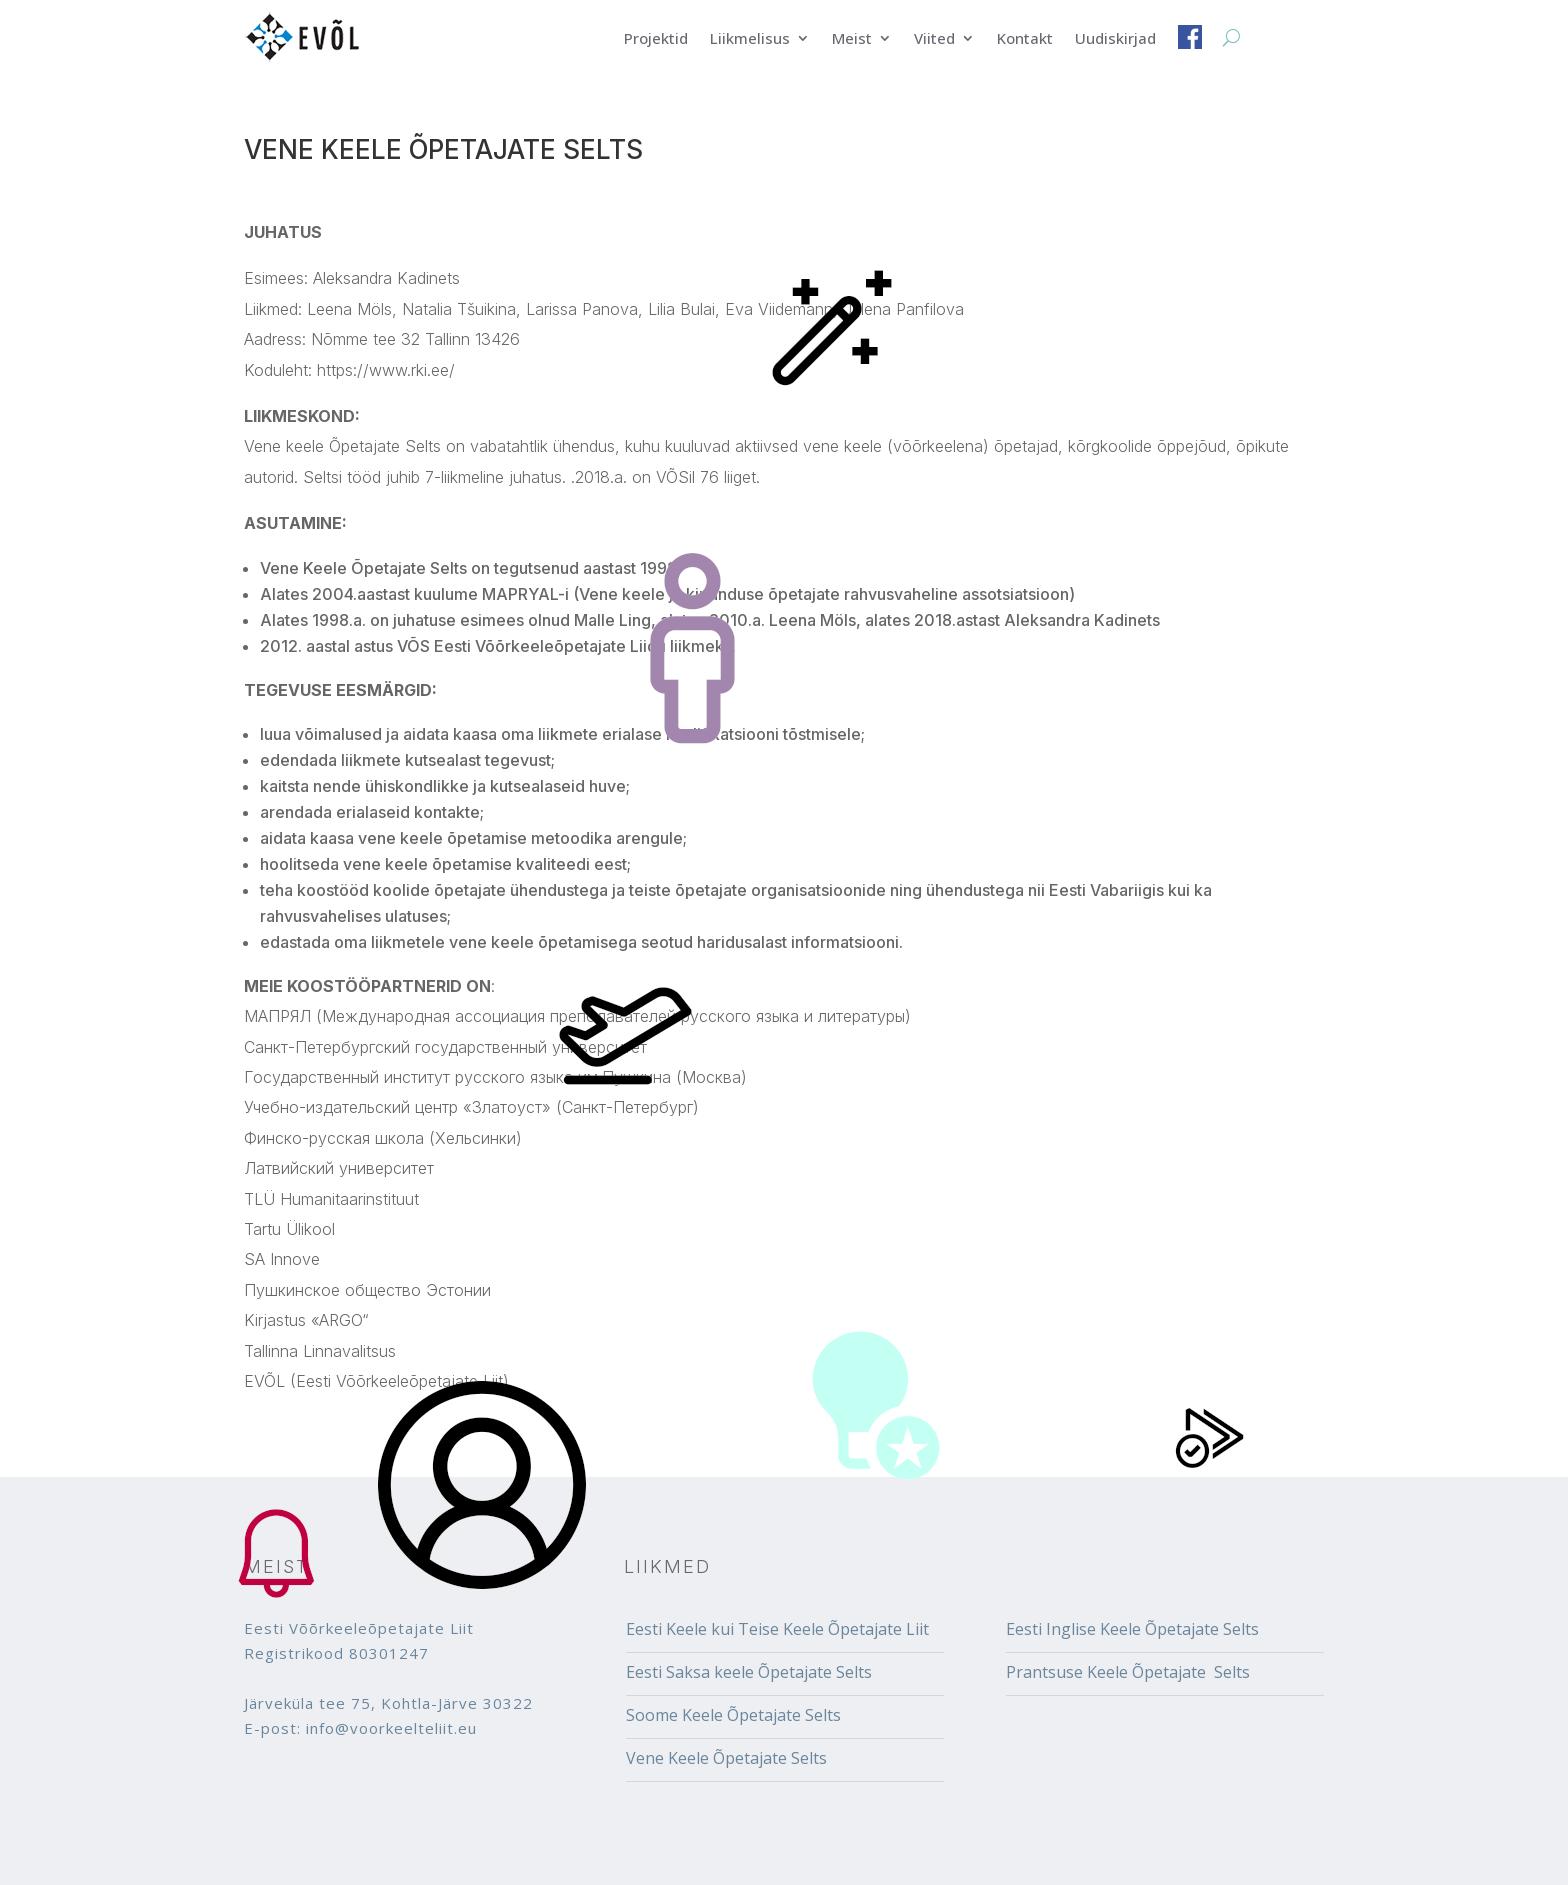 The image size is (1568, 1885). I want to click on apply automatic formatting or enhancements, so click(832, 330).